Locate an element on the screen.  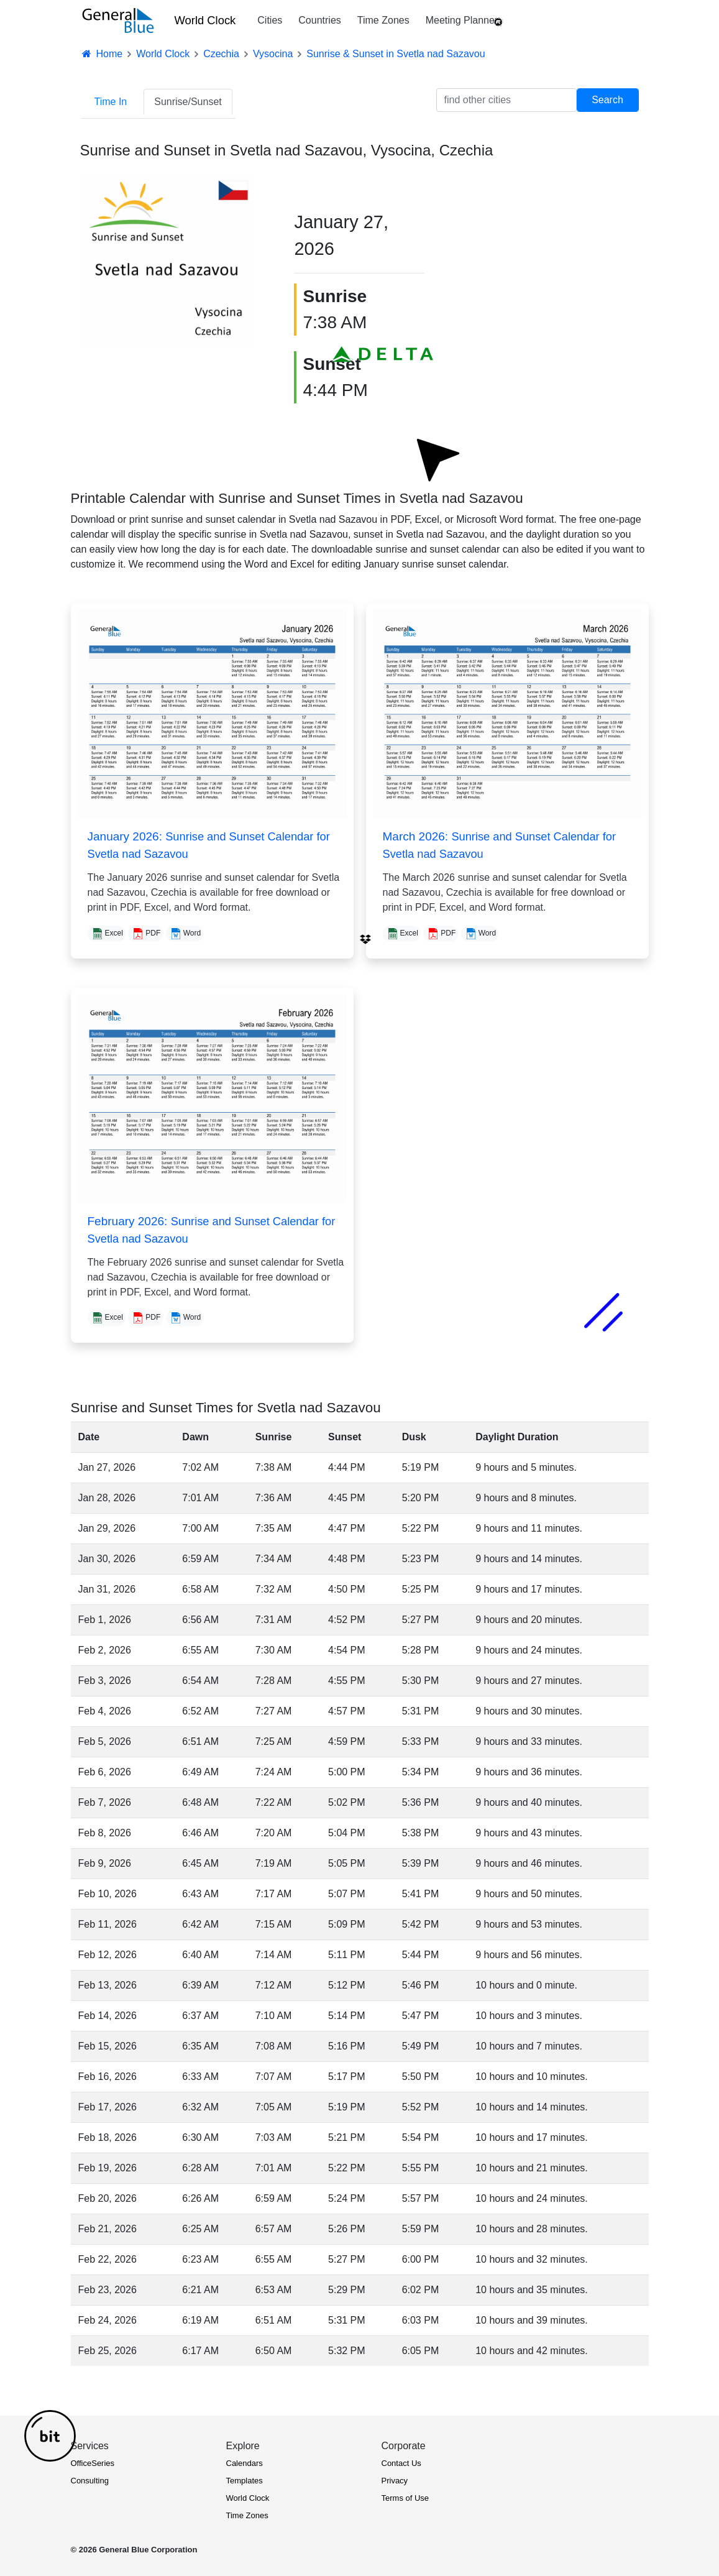
bit component sharing platform logo is located at coordinates (50, 2436).